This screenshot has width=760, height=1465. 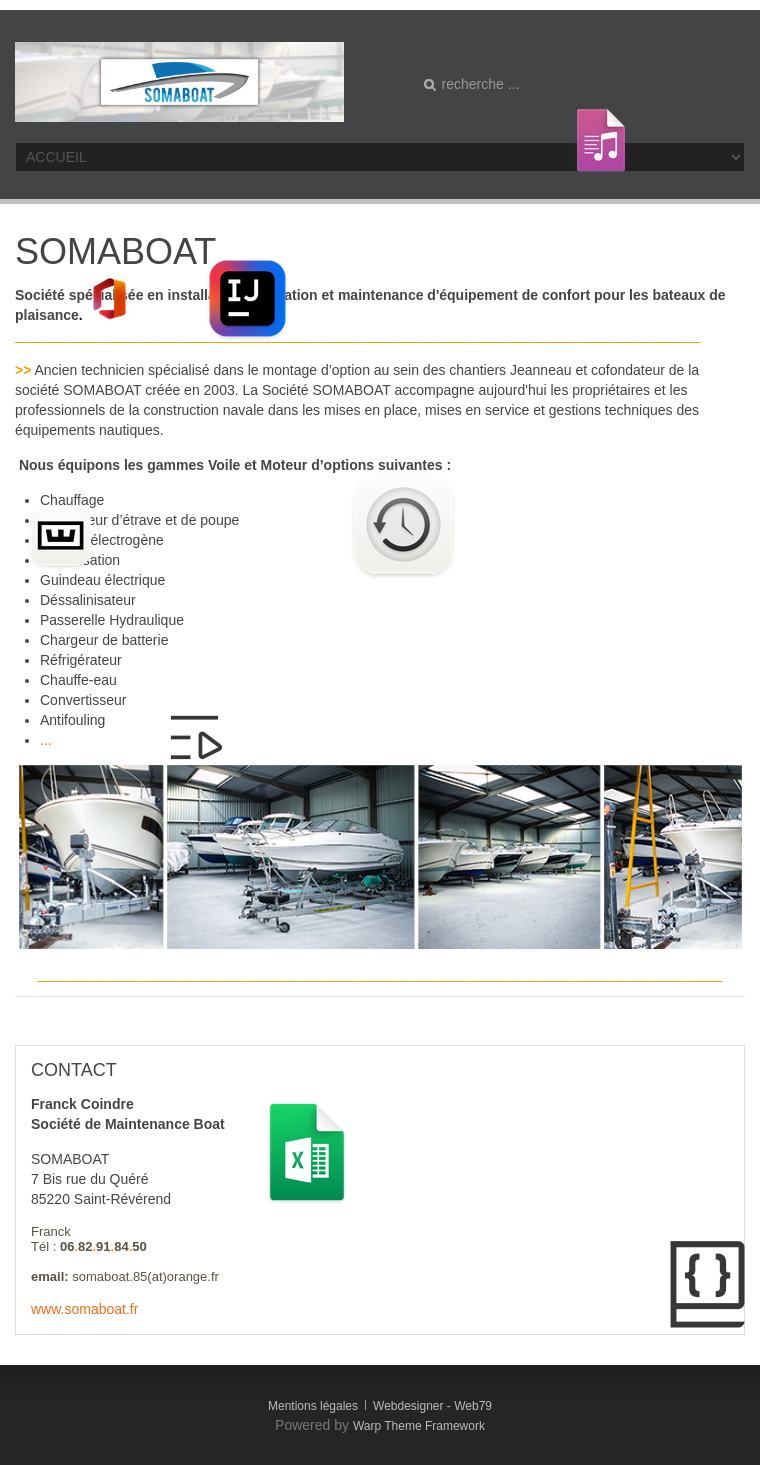 What do you see at coordinates (601, 140) in the screenshot?
I see `audio playlist file type indicator` at bounding box center [601, 140].